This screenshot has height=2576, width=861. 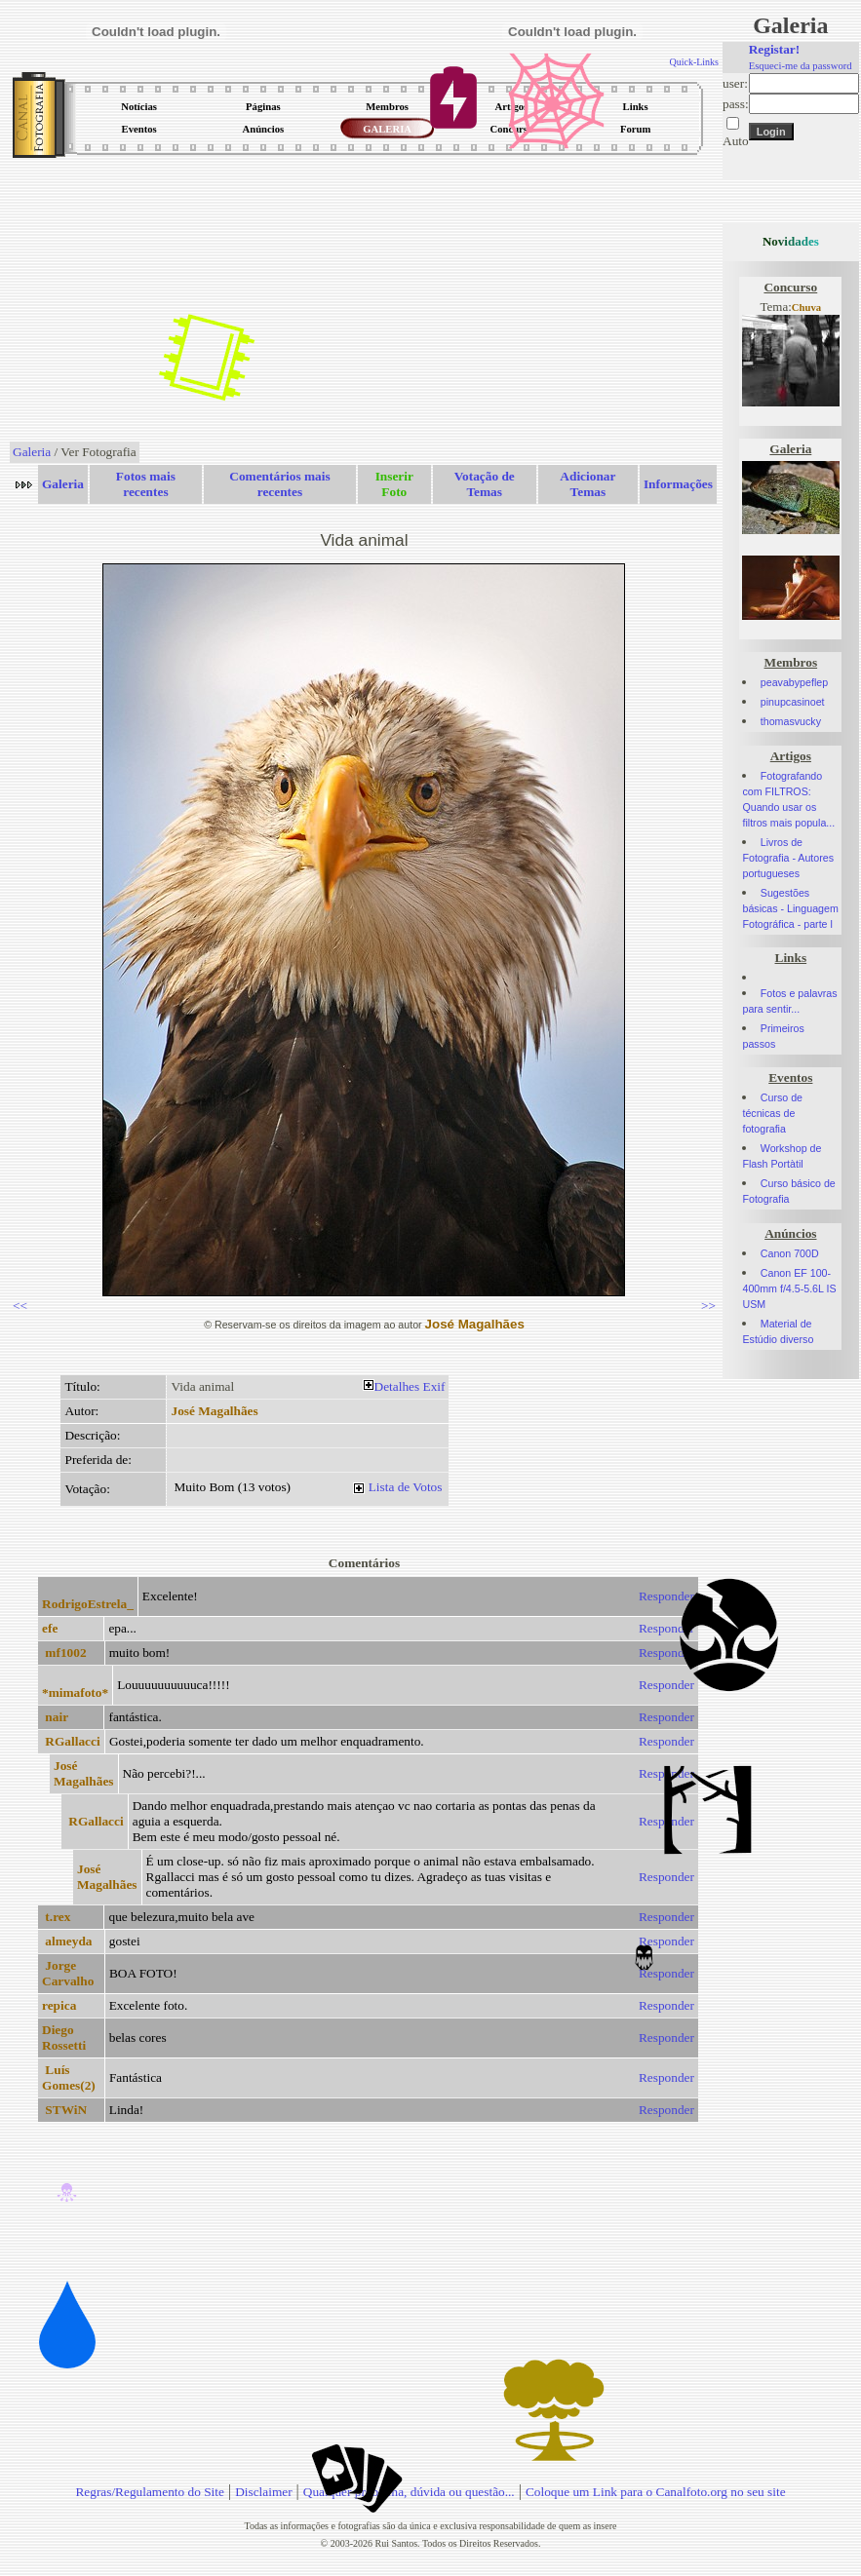 I want to click on indicates a toxic or hazardous game element, so click(x=66, y=2192).